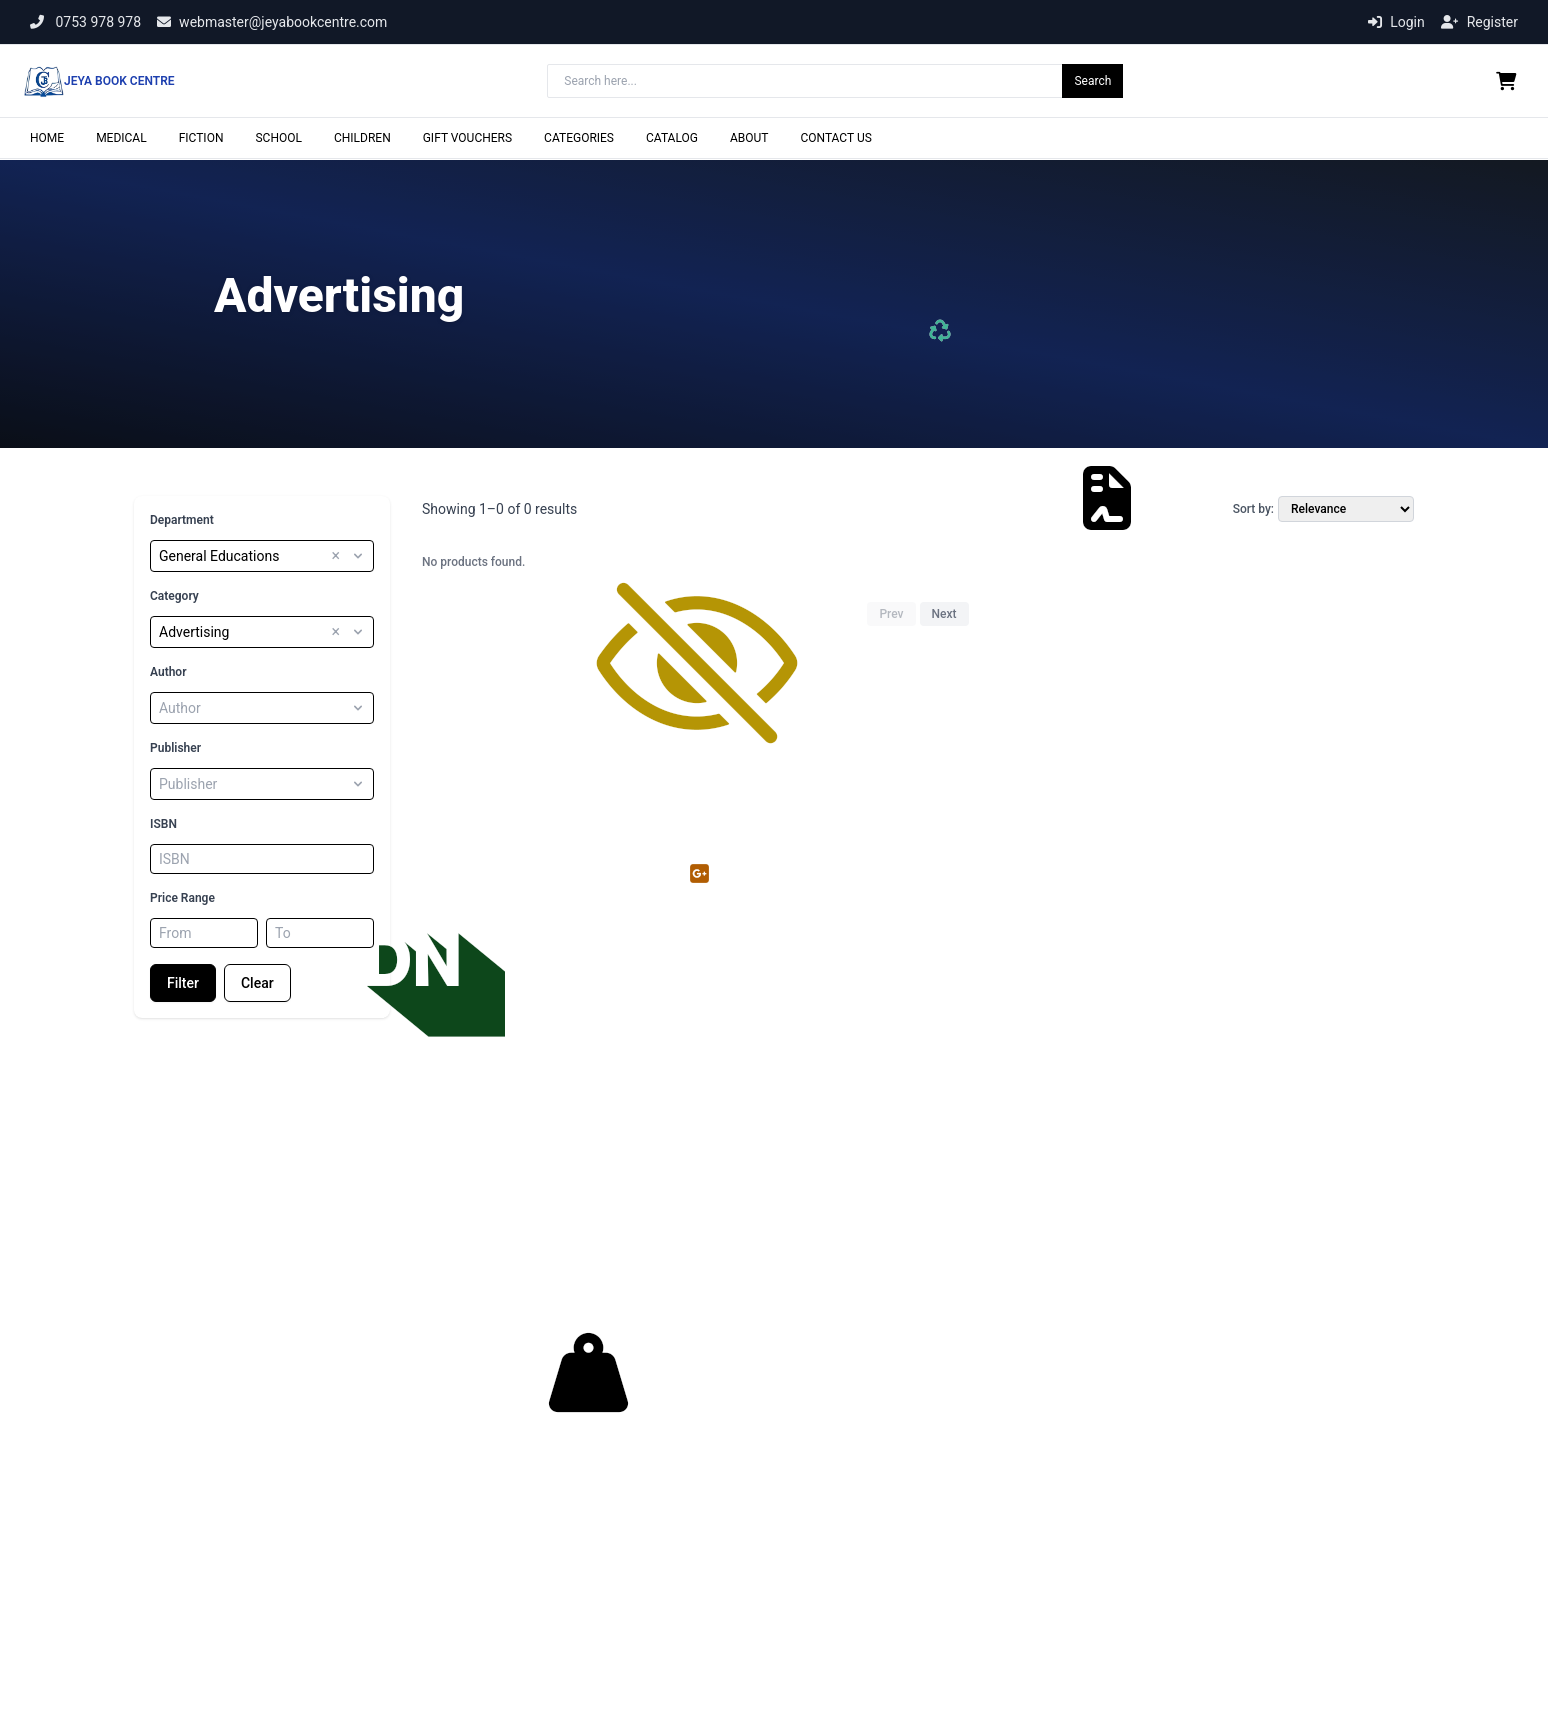 Image resolution: width=1548 pixels, height=1734 pixels. Describe the element at coordinates (436, 985) in the screenshot. I see `visit Designer News website` at that location.